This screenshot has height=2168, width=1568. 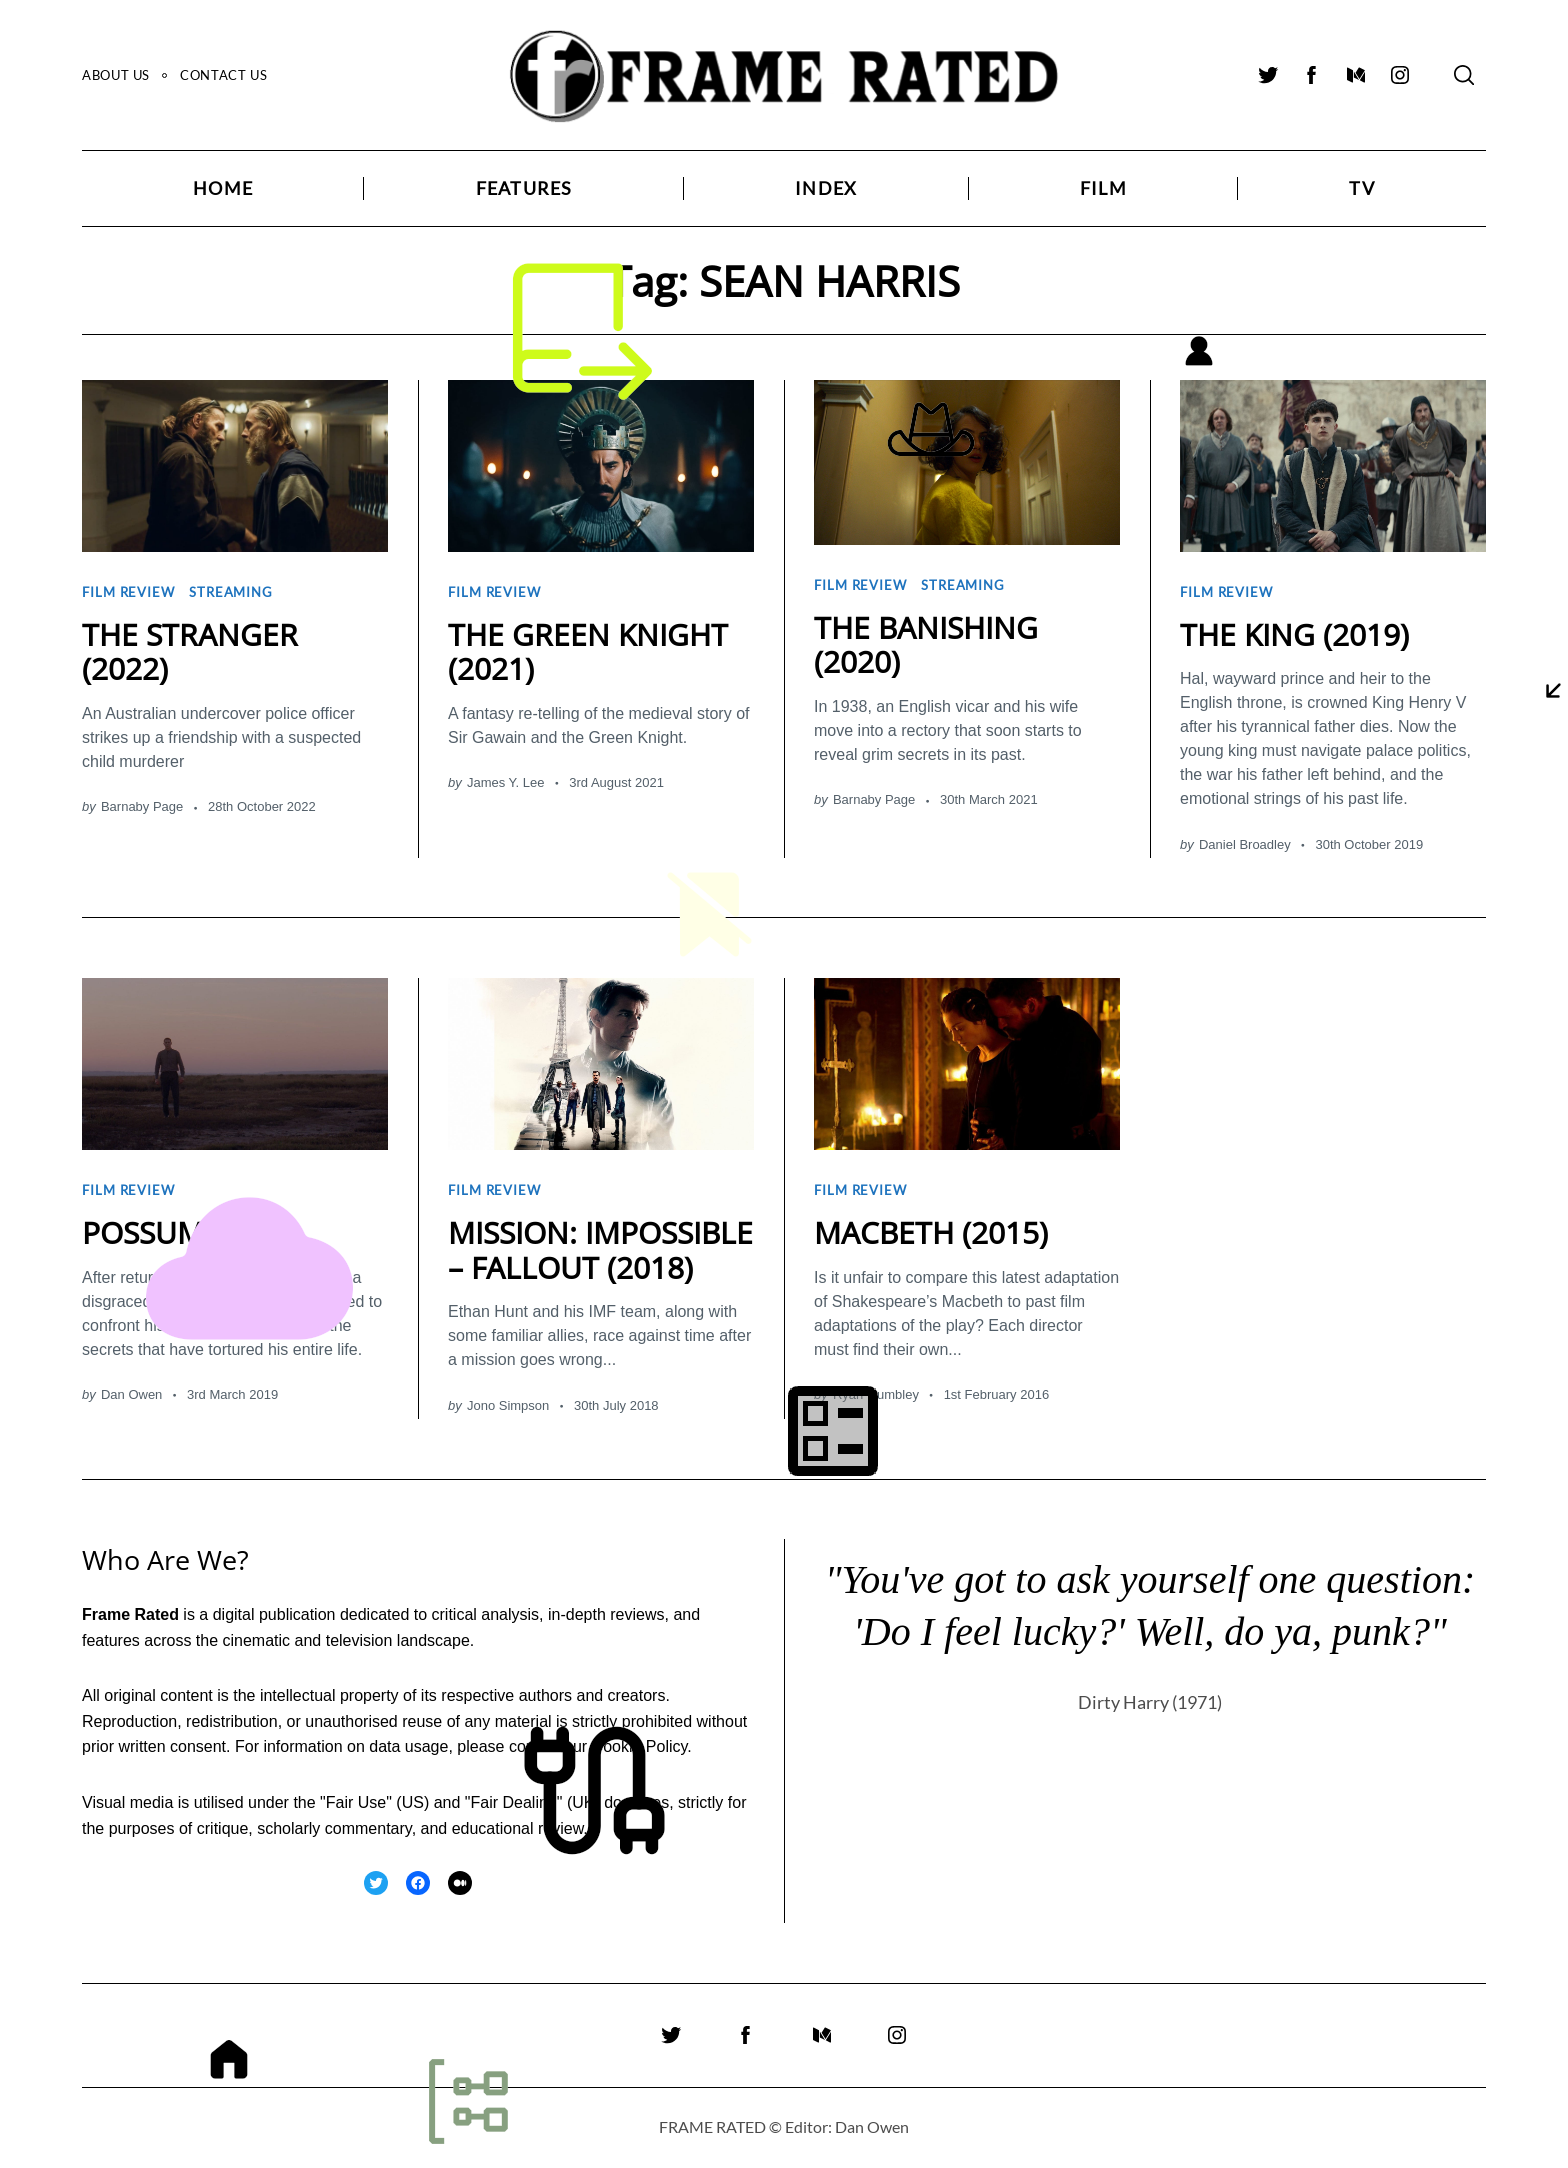 I want to click on go to home screen, so click(x=229, y=2061).